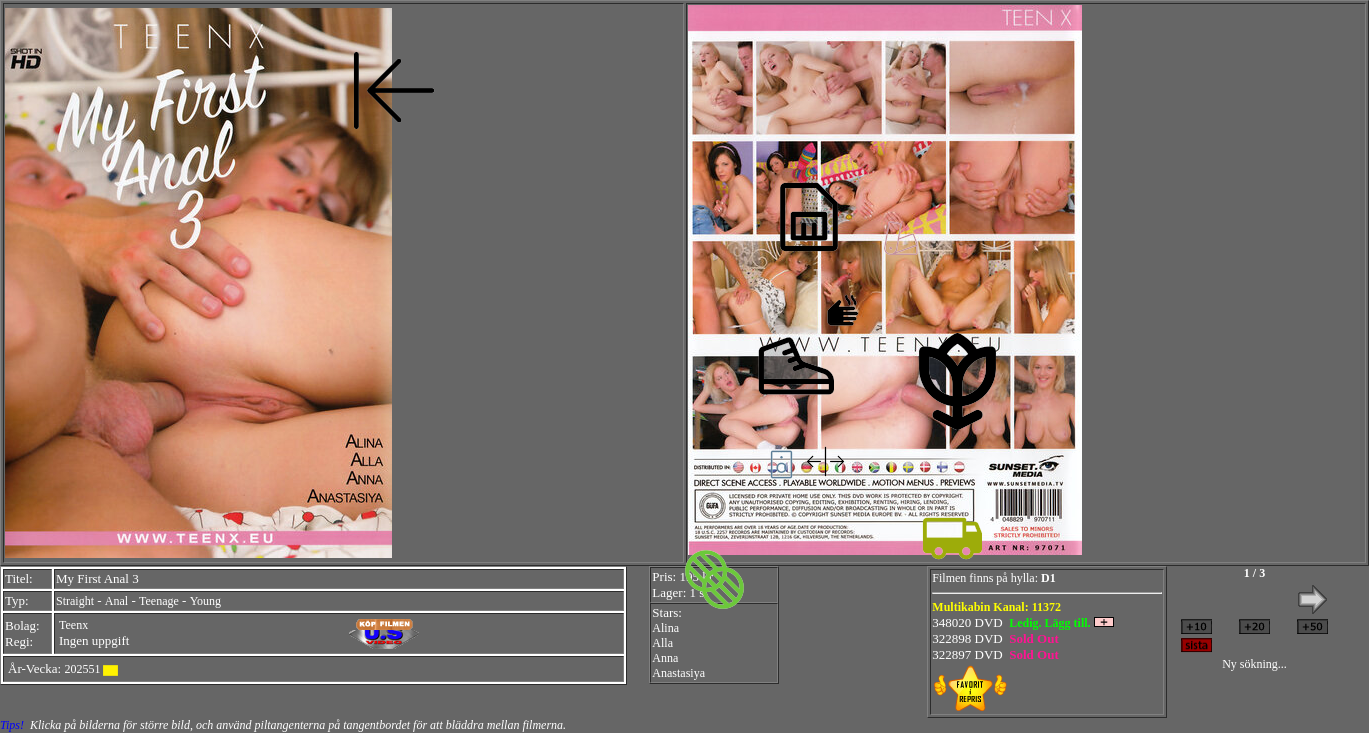 The width and height of the screenshot is (1369, 733). Describe the element at coordinates (950, 535) in the screenshot. I see `track your delivery or shipment` at that location.